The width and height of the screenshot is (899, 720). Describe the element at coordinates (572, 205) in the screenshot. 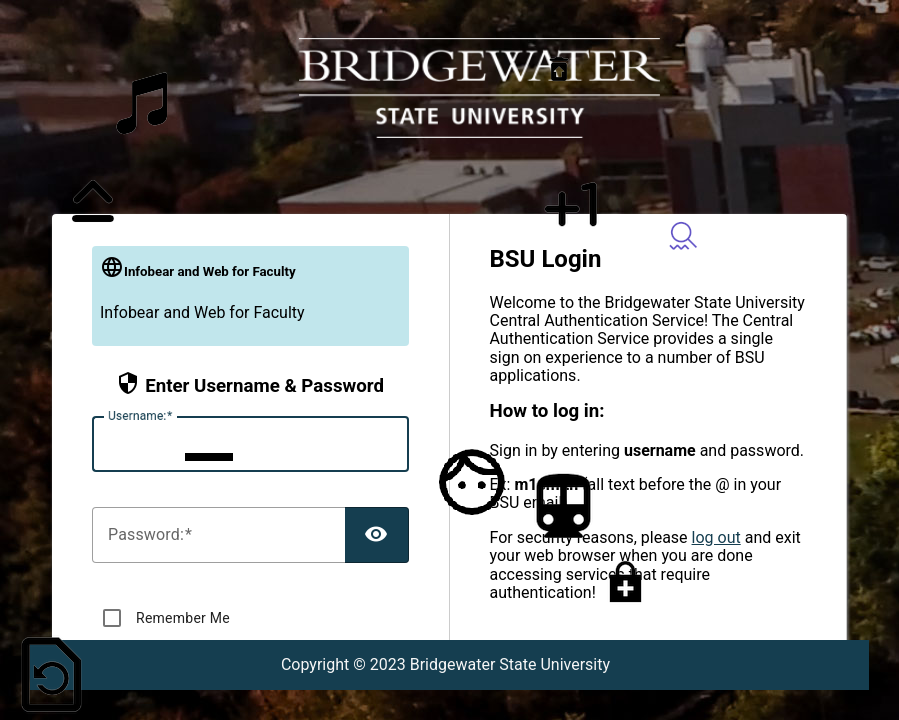

I see `add one to a count or quantity` at that location.